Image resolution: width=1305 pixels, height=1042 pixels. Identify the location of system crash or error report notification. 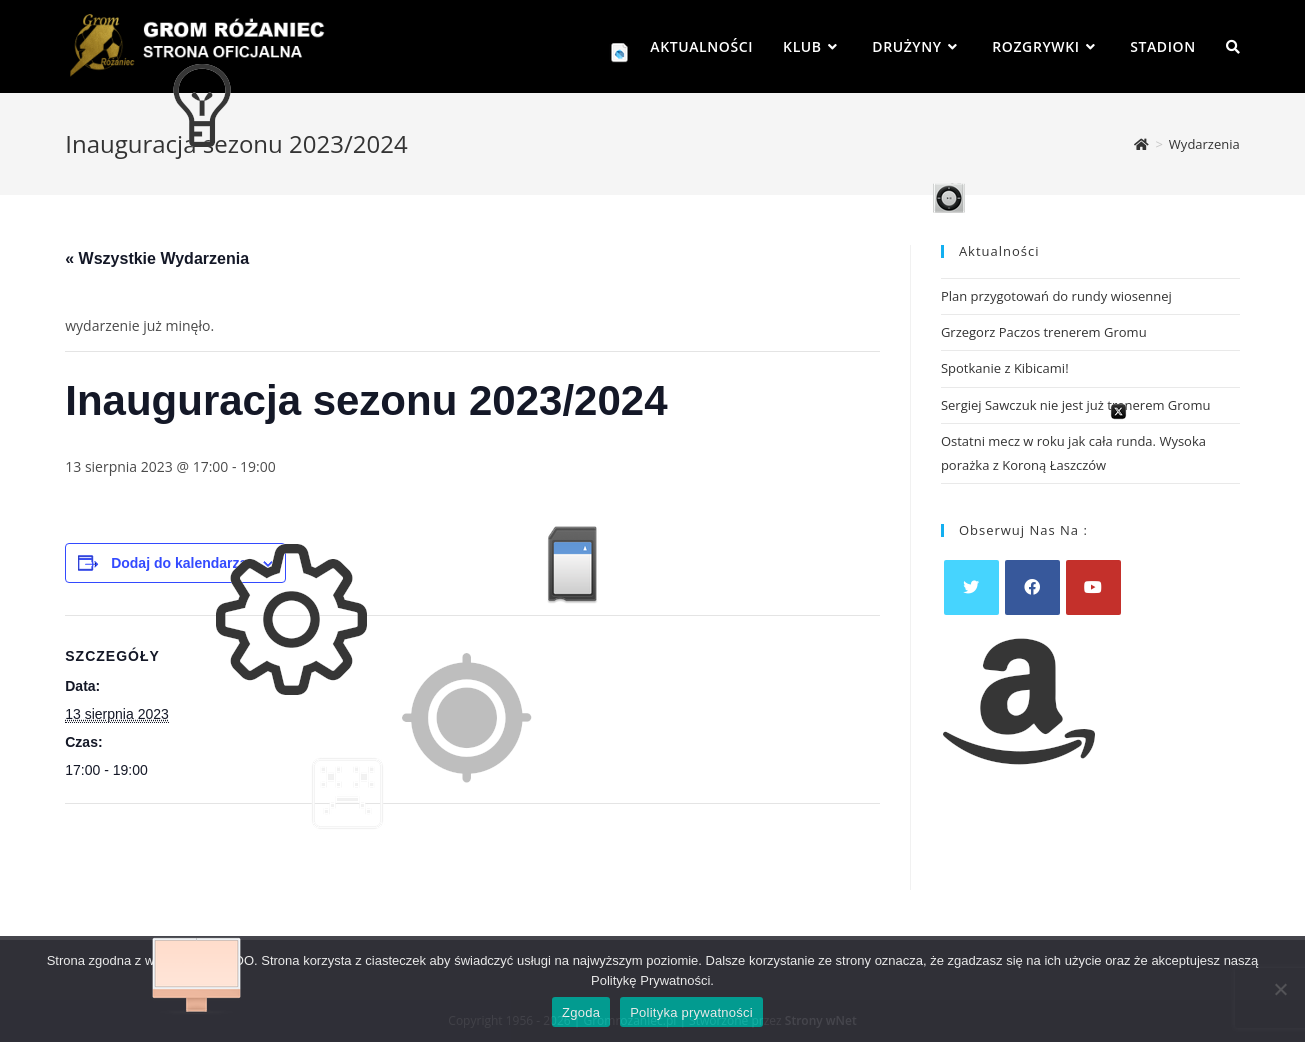
(347, 793).